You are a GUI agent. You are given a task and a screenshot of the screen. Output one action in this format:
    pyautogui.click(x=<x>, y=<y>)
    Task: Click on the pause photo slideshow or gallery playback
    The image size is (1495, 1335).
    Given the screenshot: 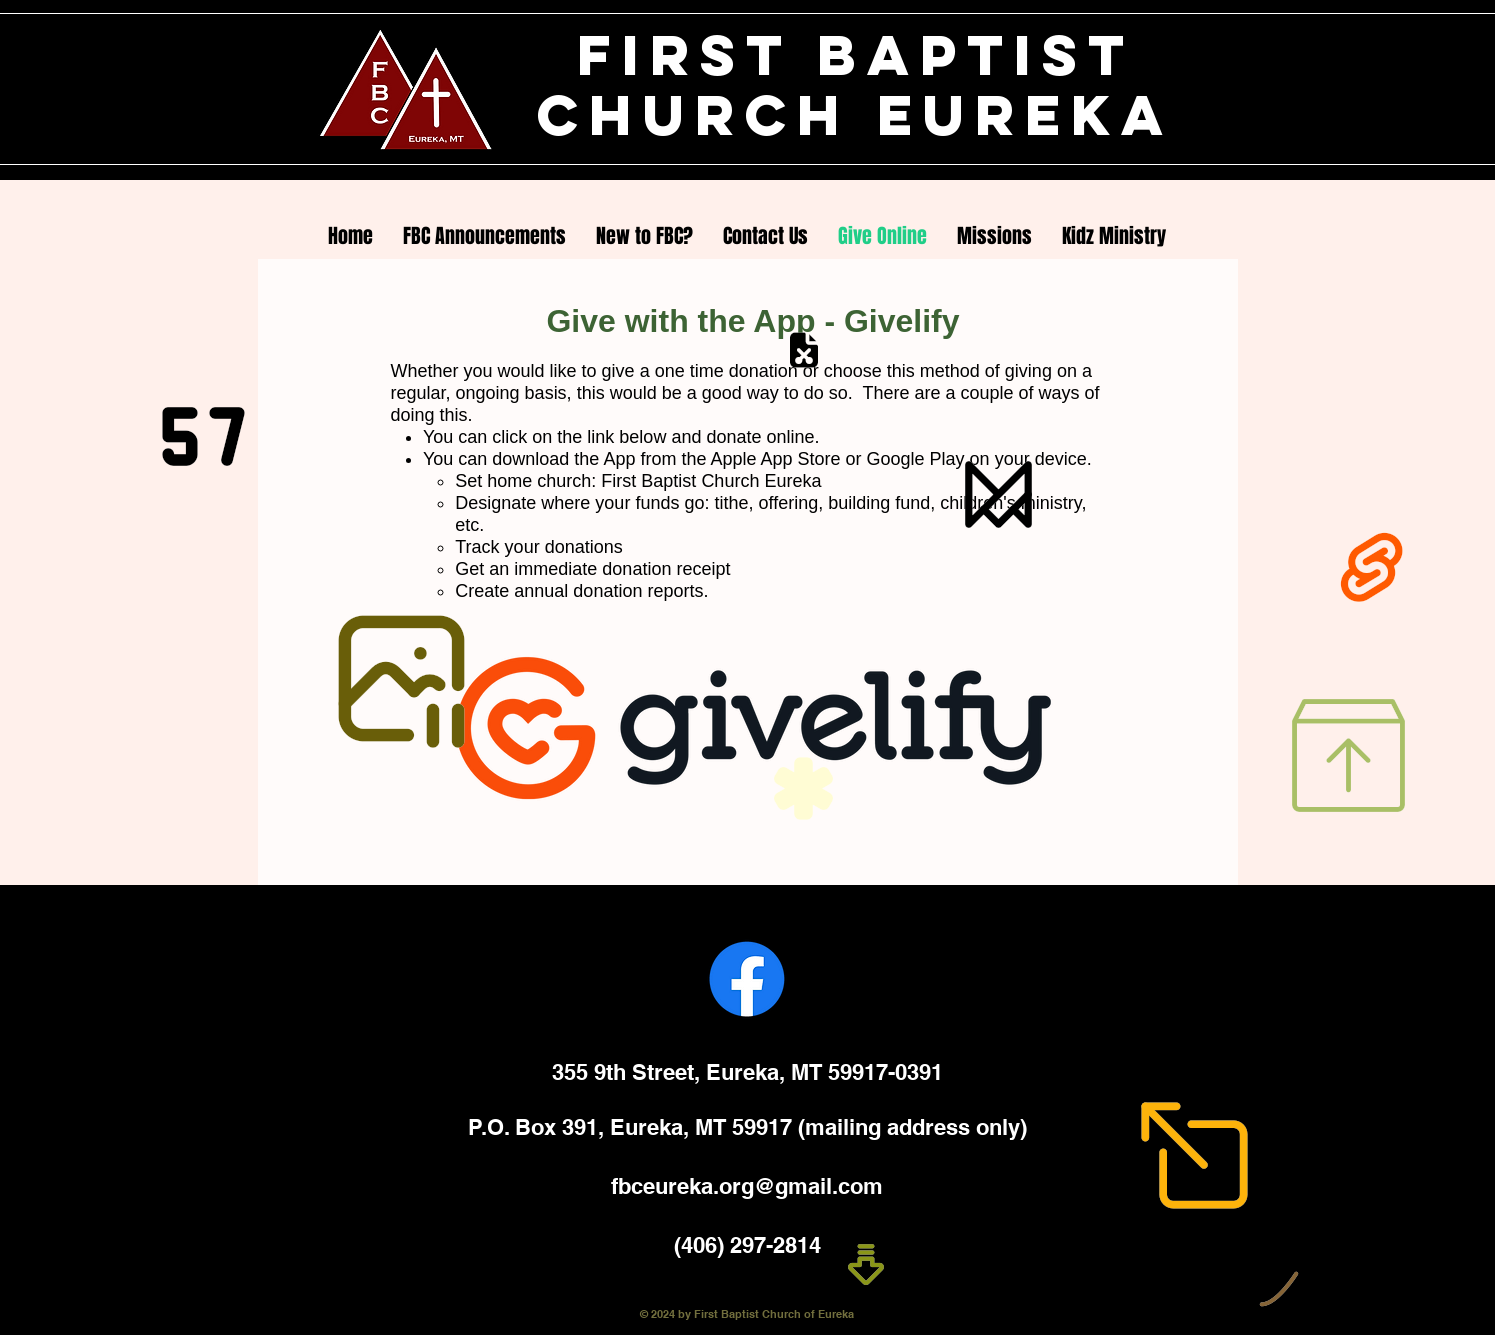 What is the action you would take?
    pyautogui.click(x=401, y=678)
    